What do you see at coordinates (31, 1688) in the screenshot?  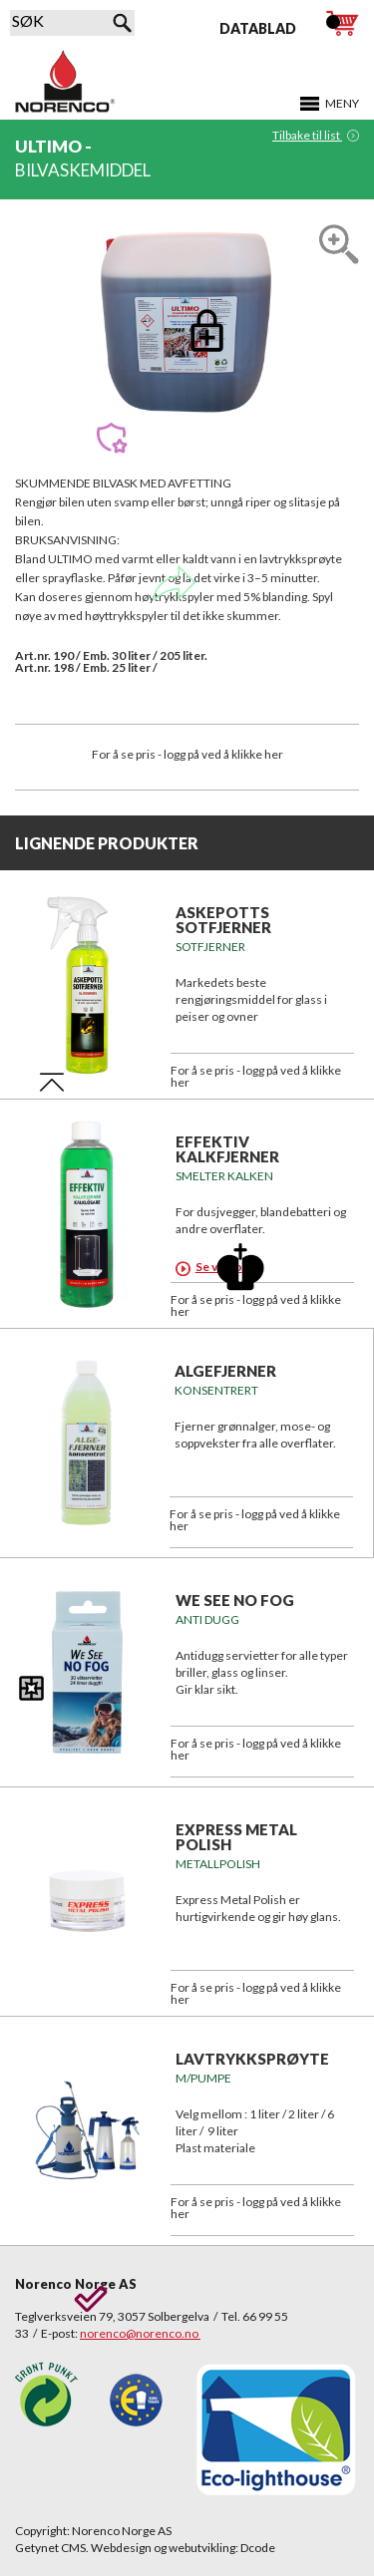 I see `view pages or documents` at bounding box center [31, 1688].